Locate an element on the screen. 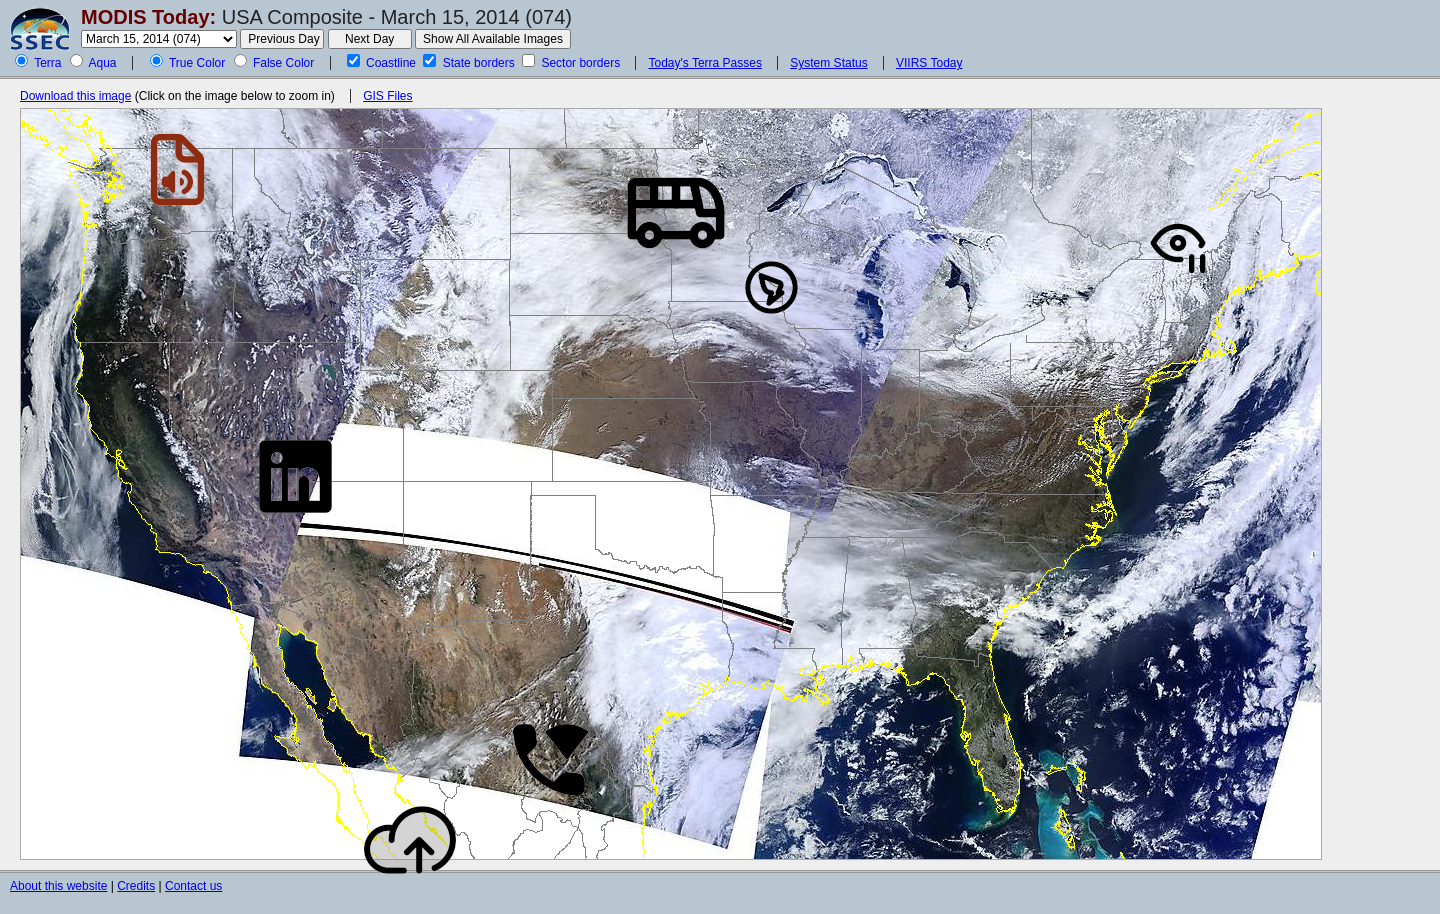  open DingTalk messaging app is located at coordinates (771, 287).